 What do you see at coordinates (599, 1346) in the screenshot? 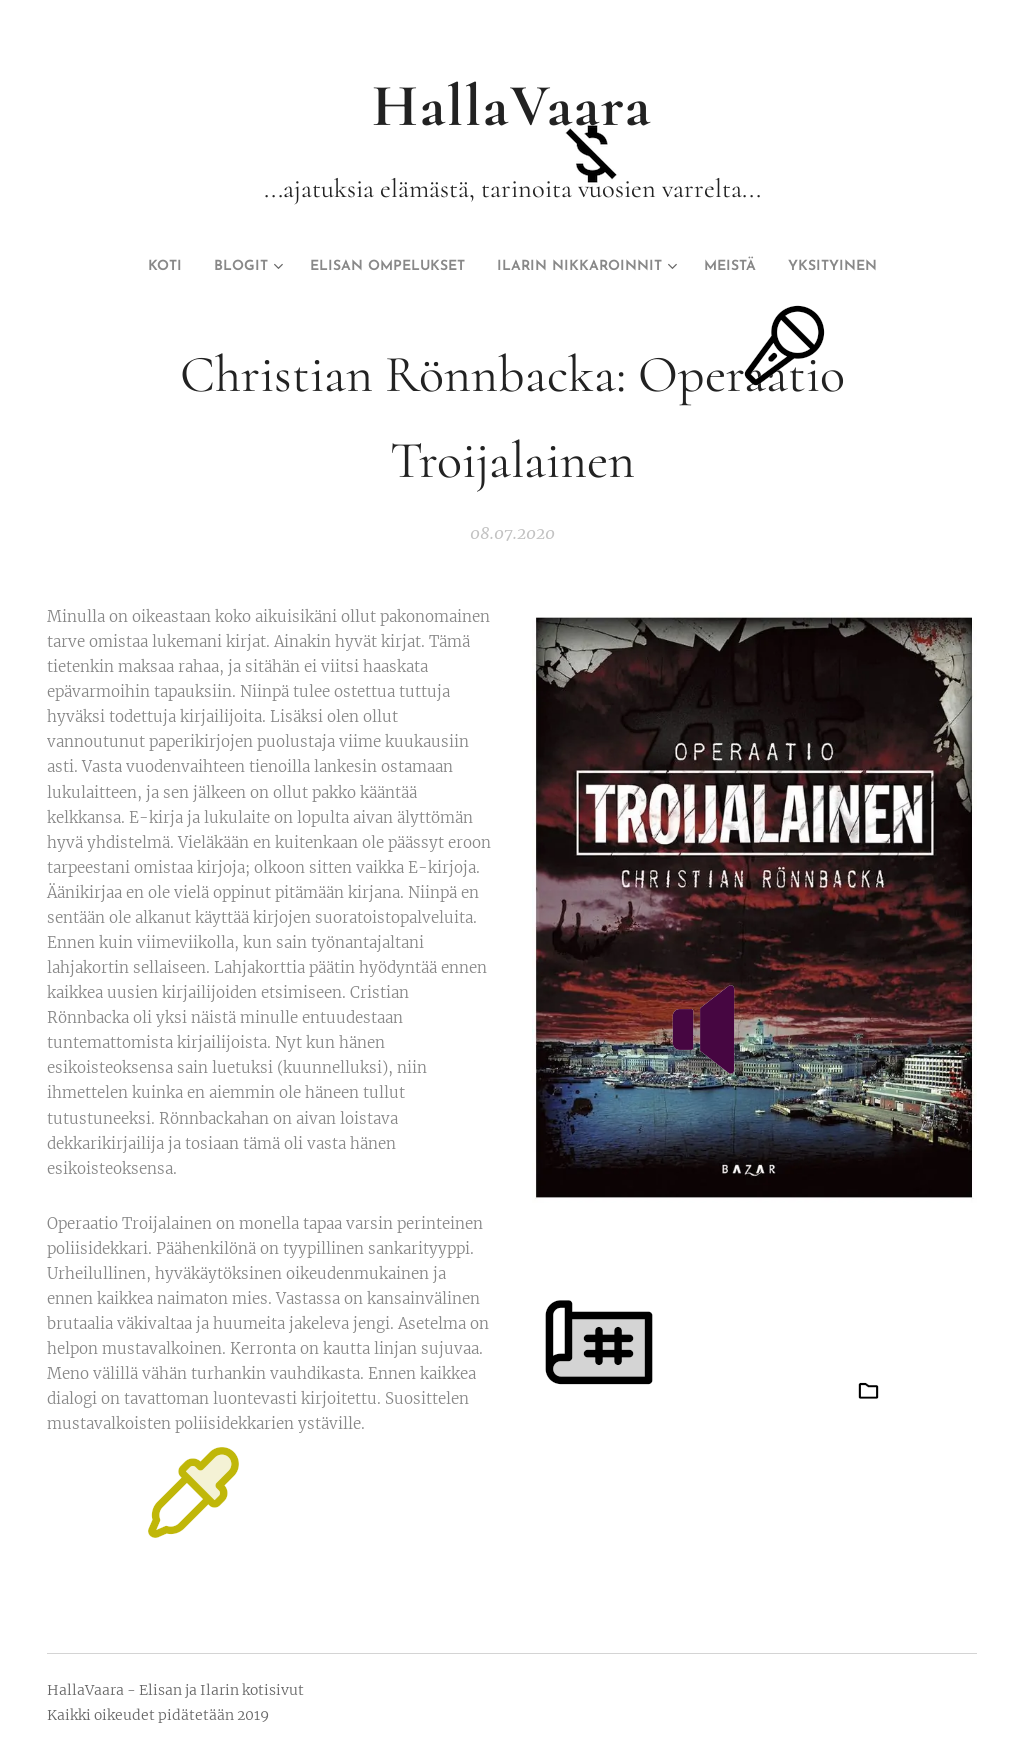
I see `view project blueprints or technical plans` at bounding box center [599, 1346].